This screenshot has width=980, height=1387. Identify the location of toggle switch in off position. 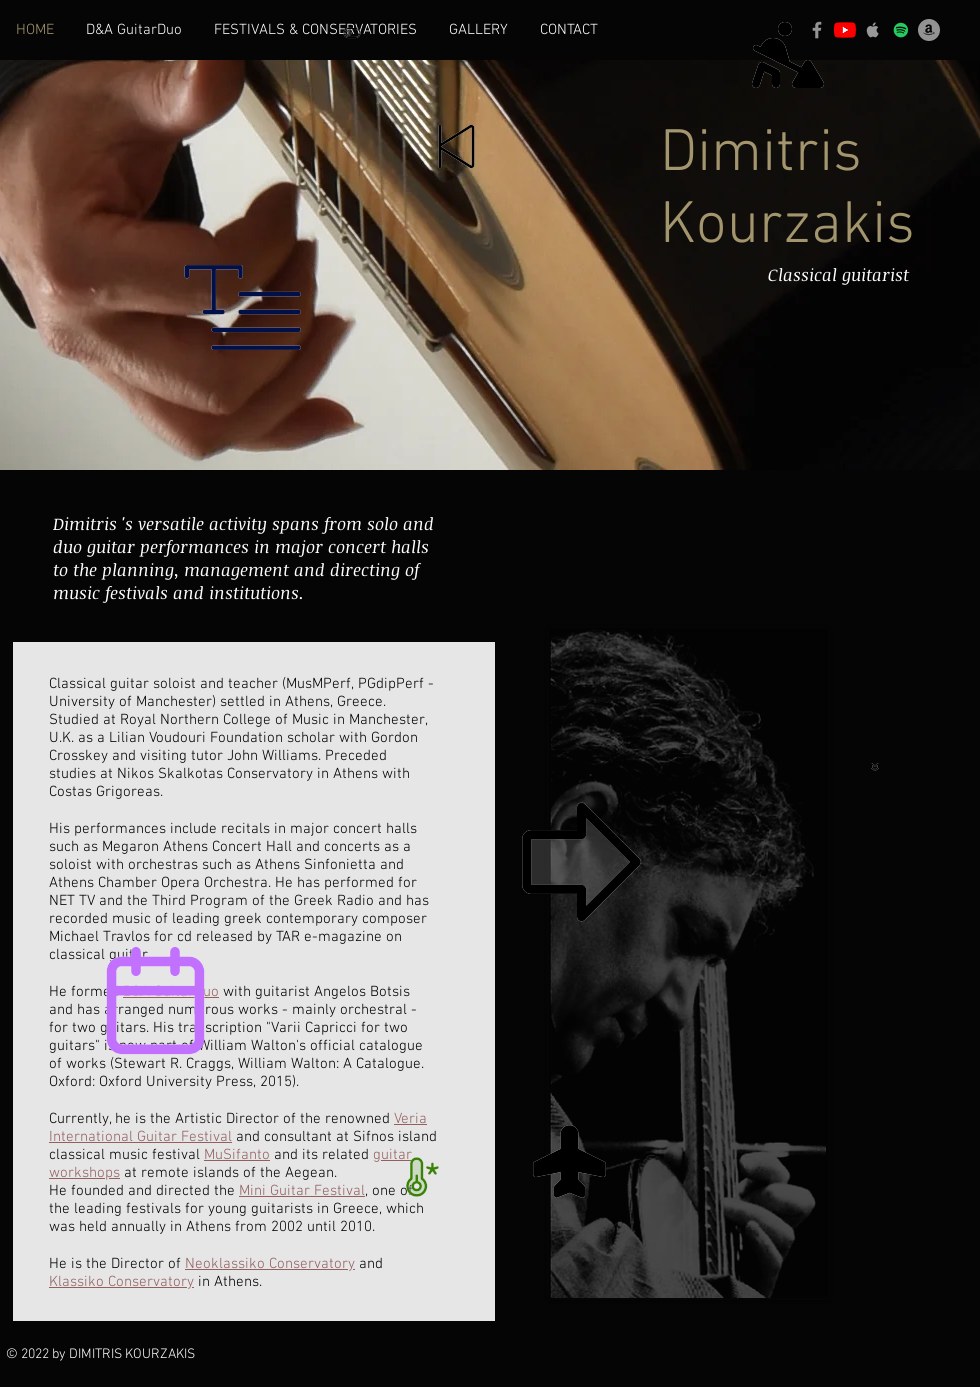
(352, 33).